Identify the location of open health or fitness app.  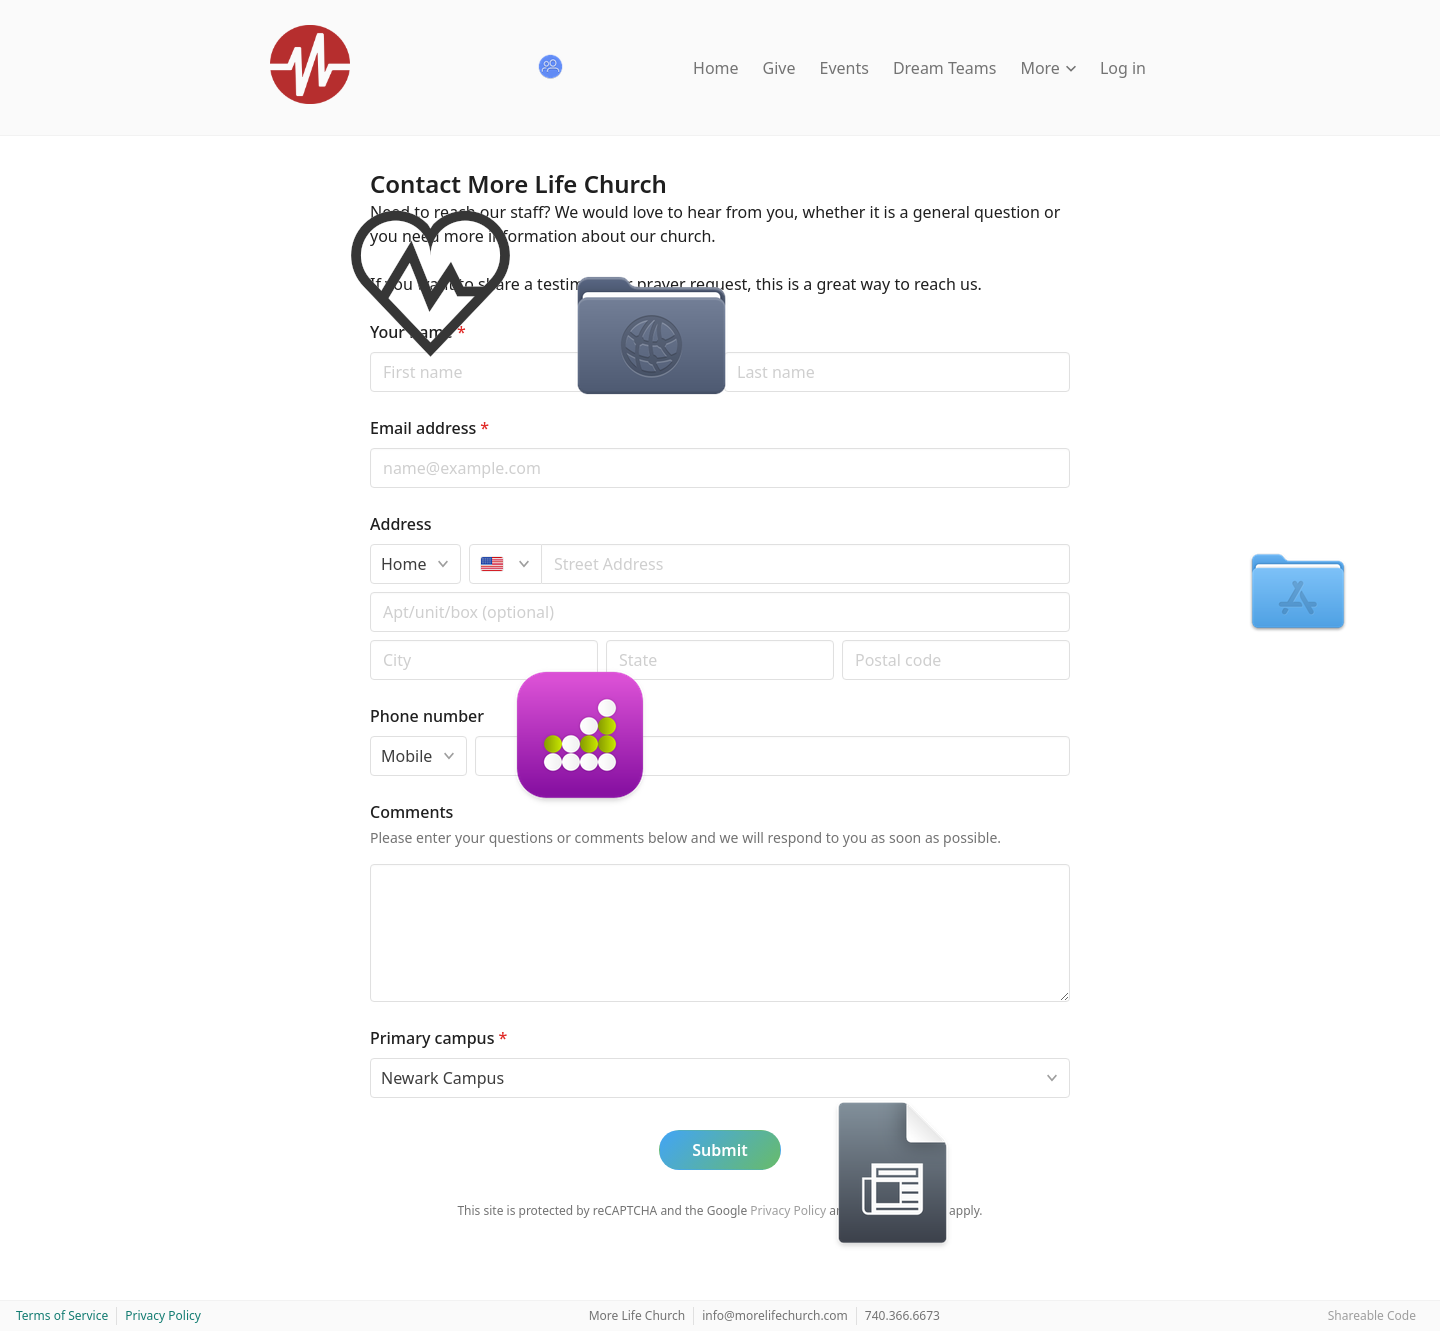
(430, 281).